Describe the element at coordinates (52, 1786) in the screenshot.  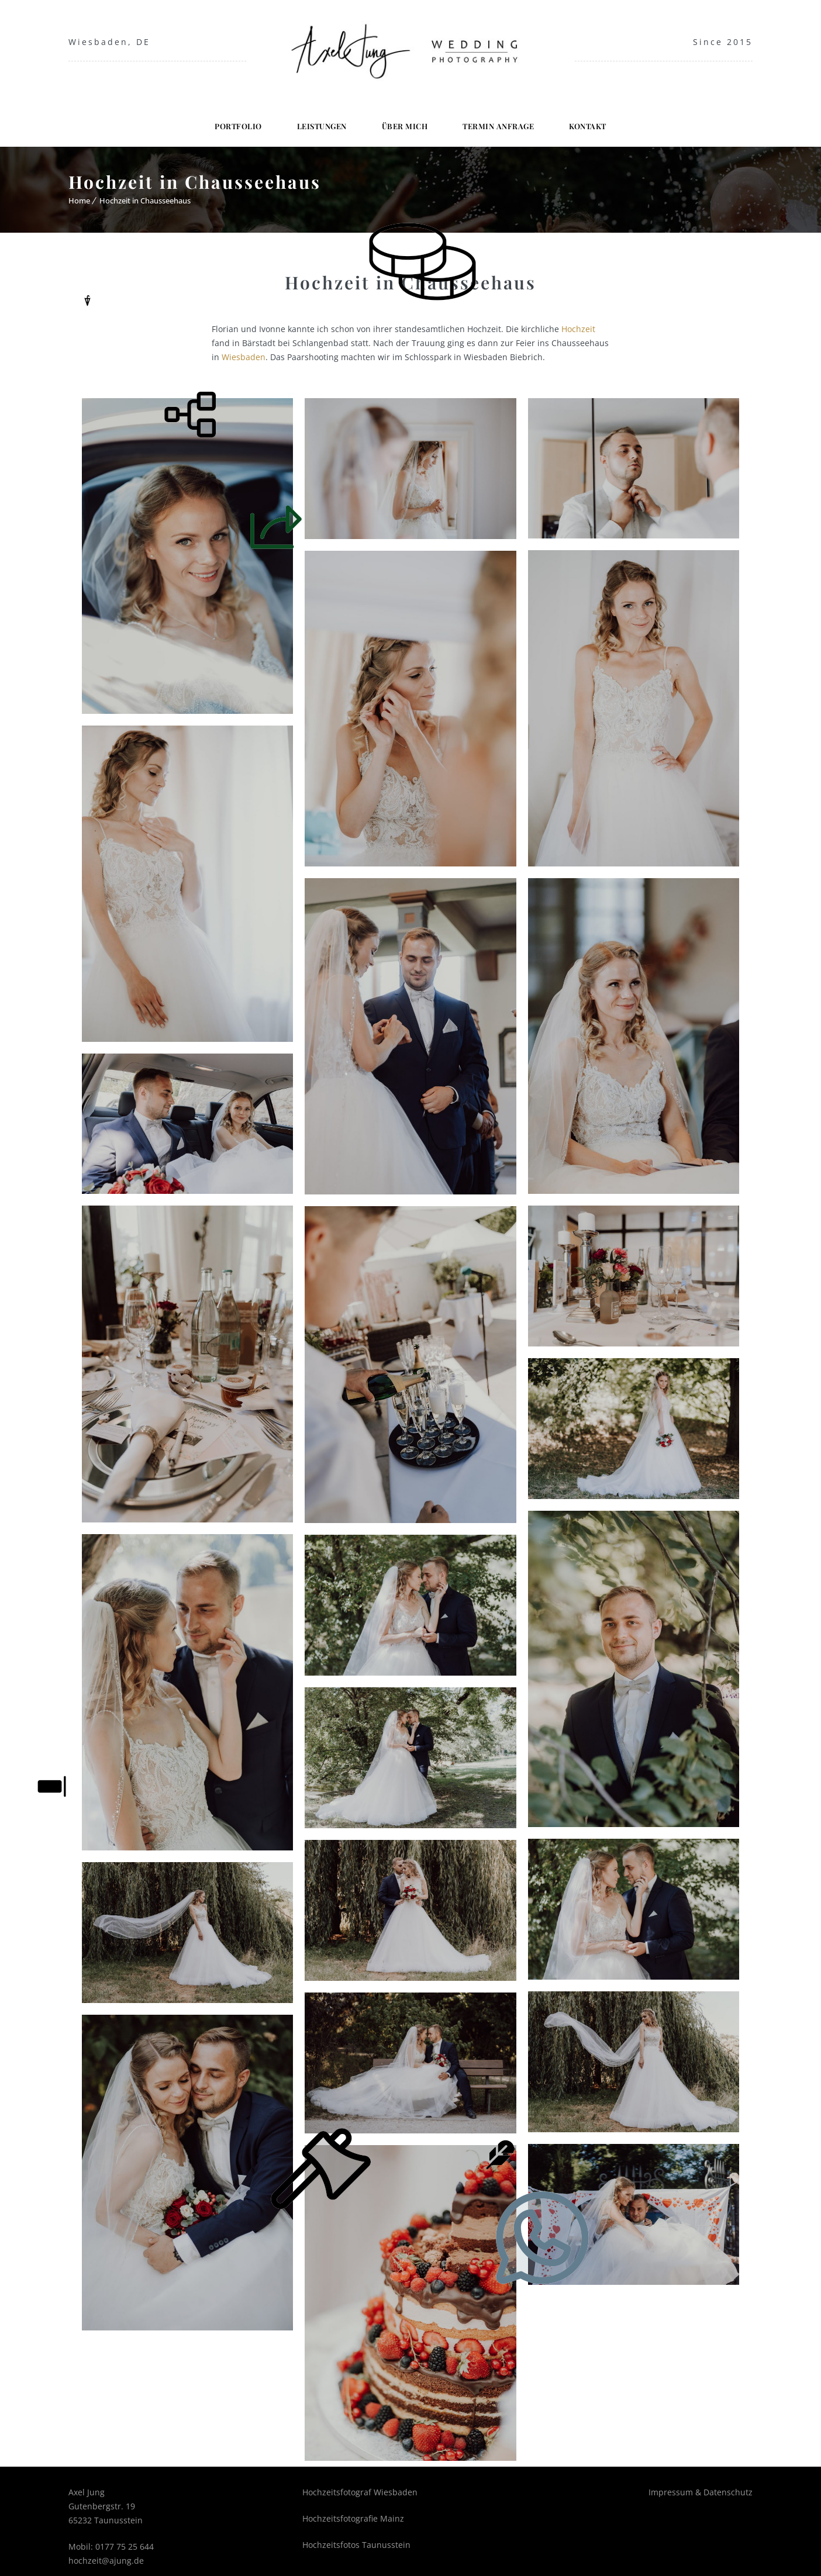
I see `align content to the right` at that location.